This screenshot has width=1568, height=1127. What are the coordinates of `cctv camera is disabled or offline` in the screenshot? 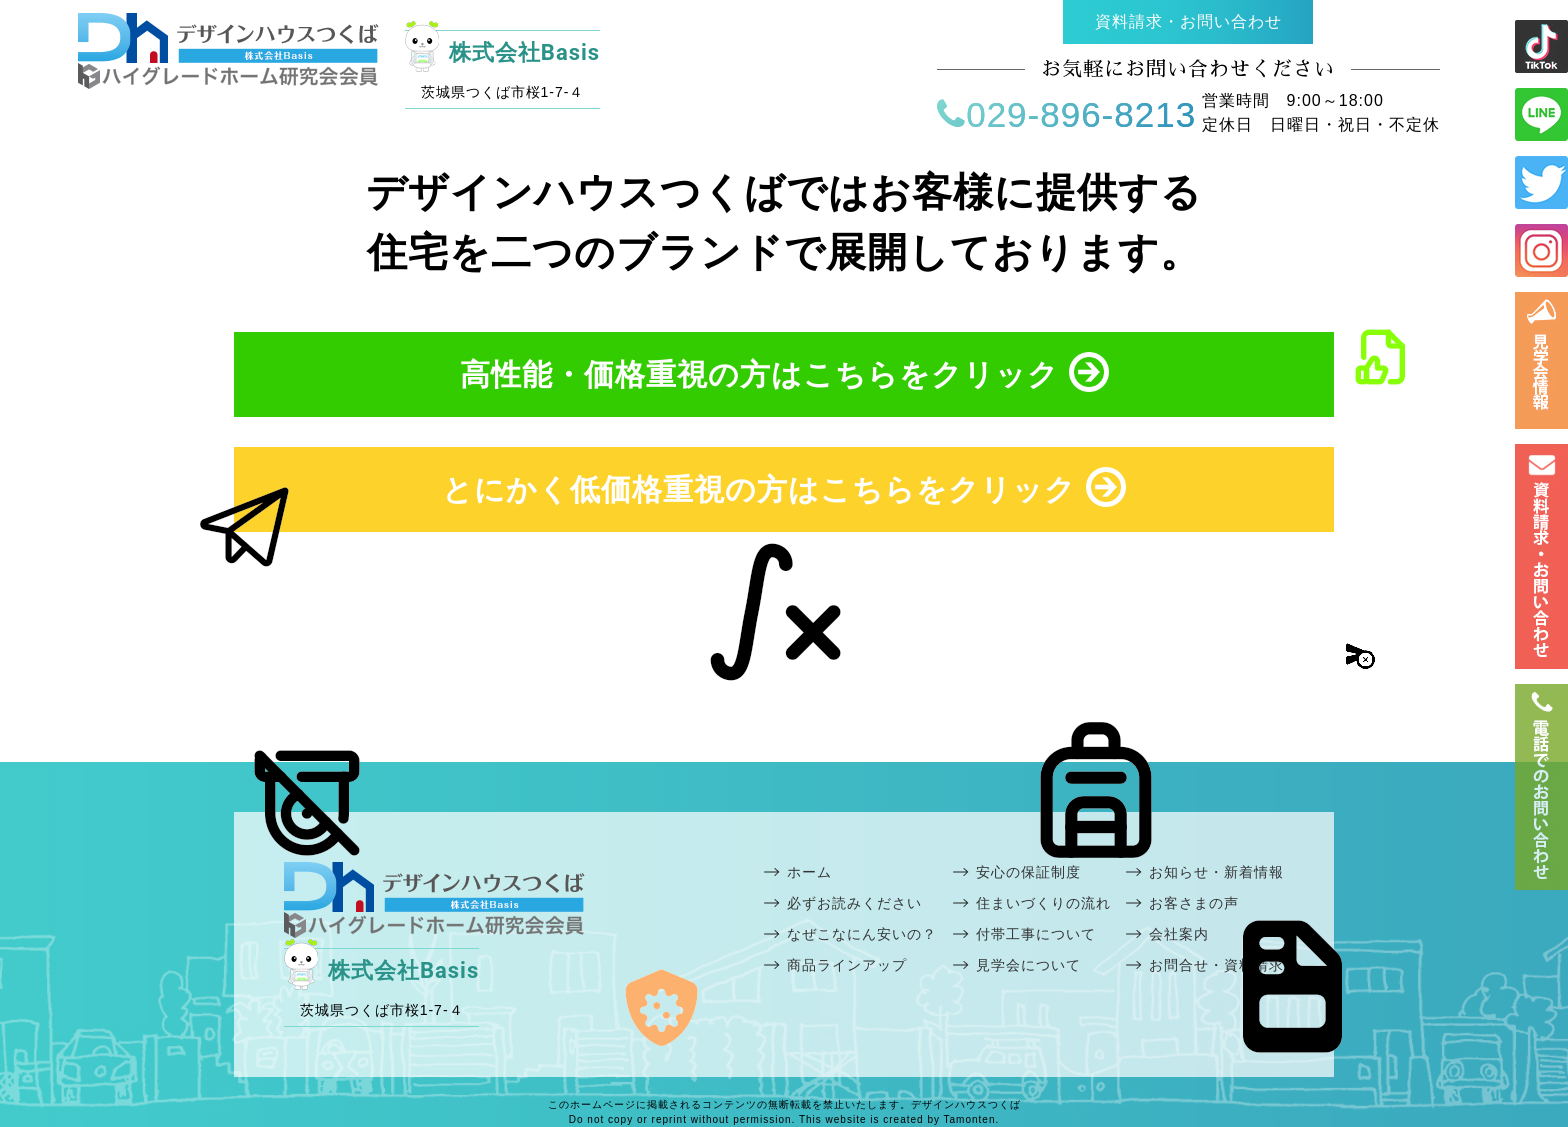 It's located at (307, 803).